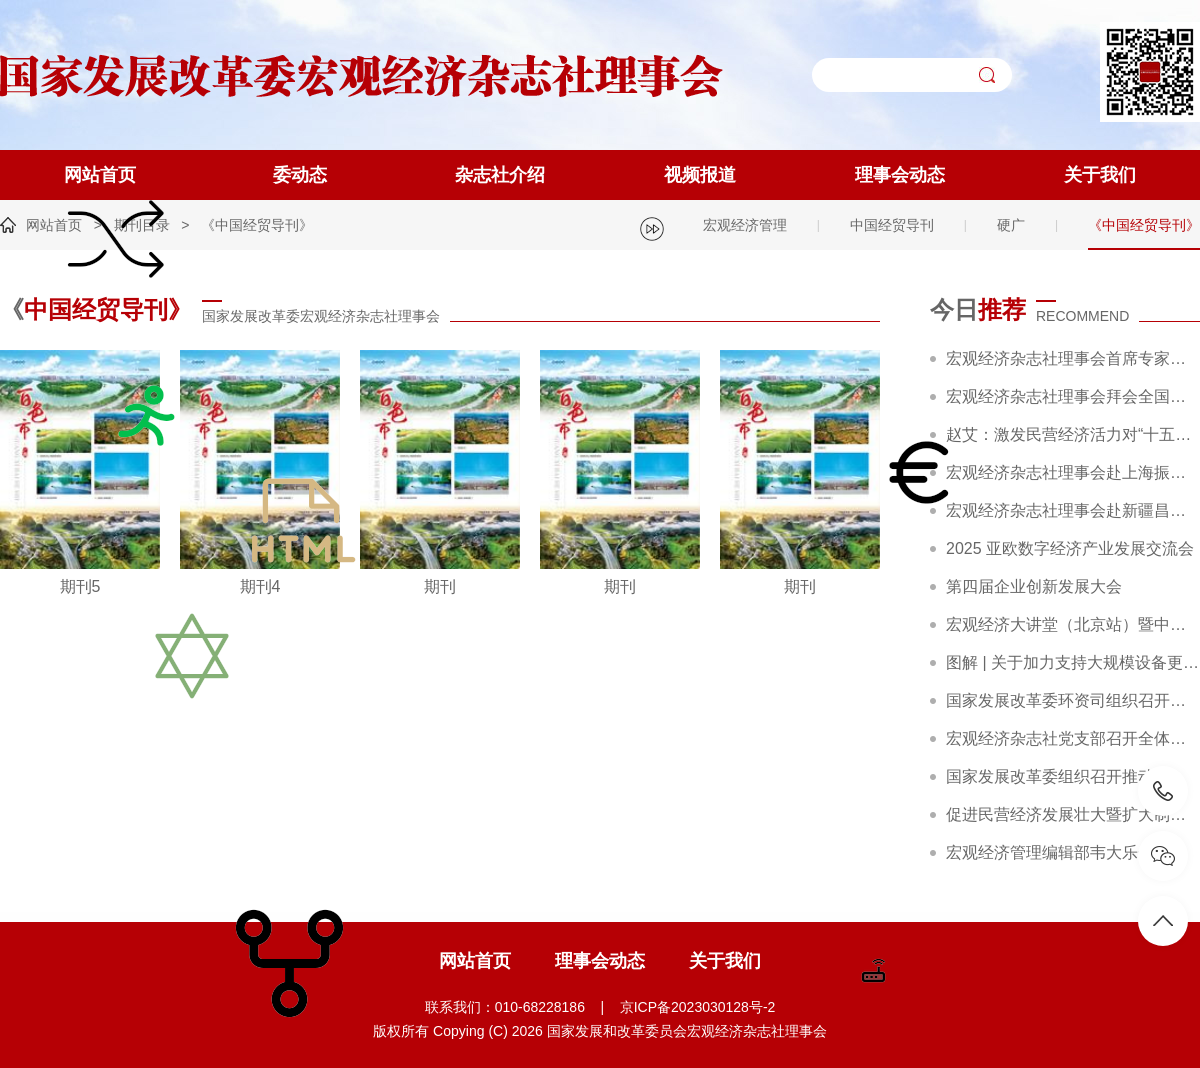 The image size is (1200, 1068). What do you see at coordinates (301, 524) in the screenshot?
I see `view or open an HTML file` at bounding box center [301, 524].